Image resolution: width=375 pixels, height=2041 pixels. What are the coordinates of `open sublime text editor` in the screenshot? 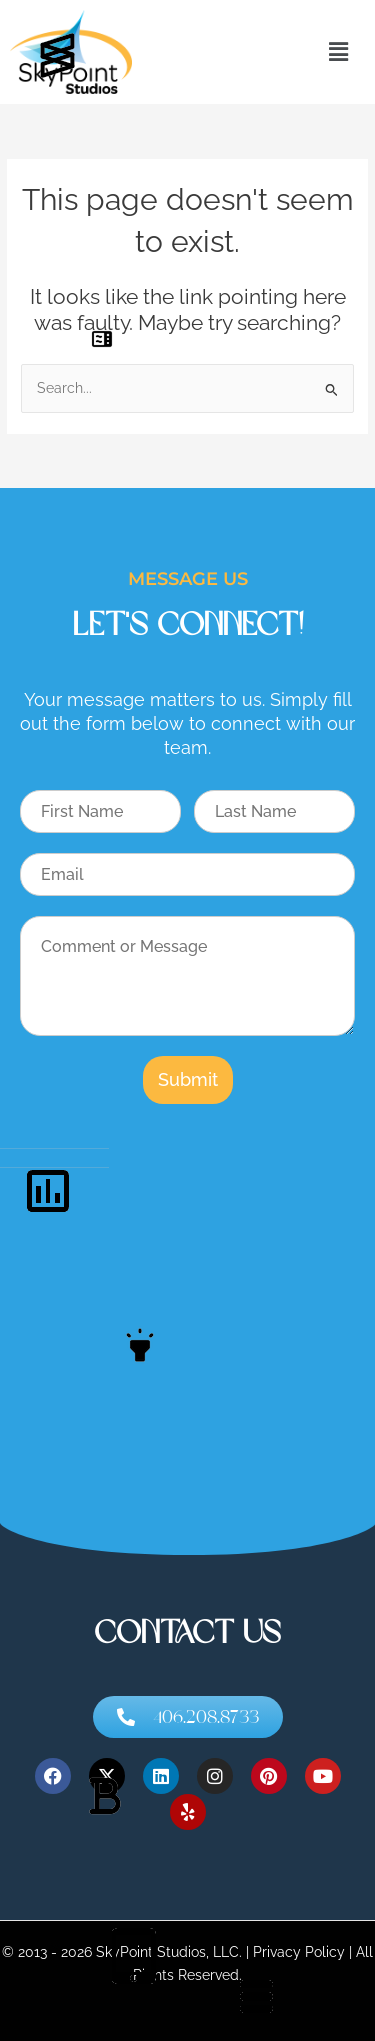 It's located at (57, 55).